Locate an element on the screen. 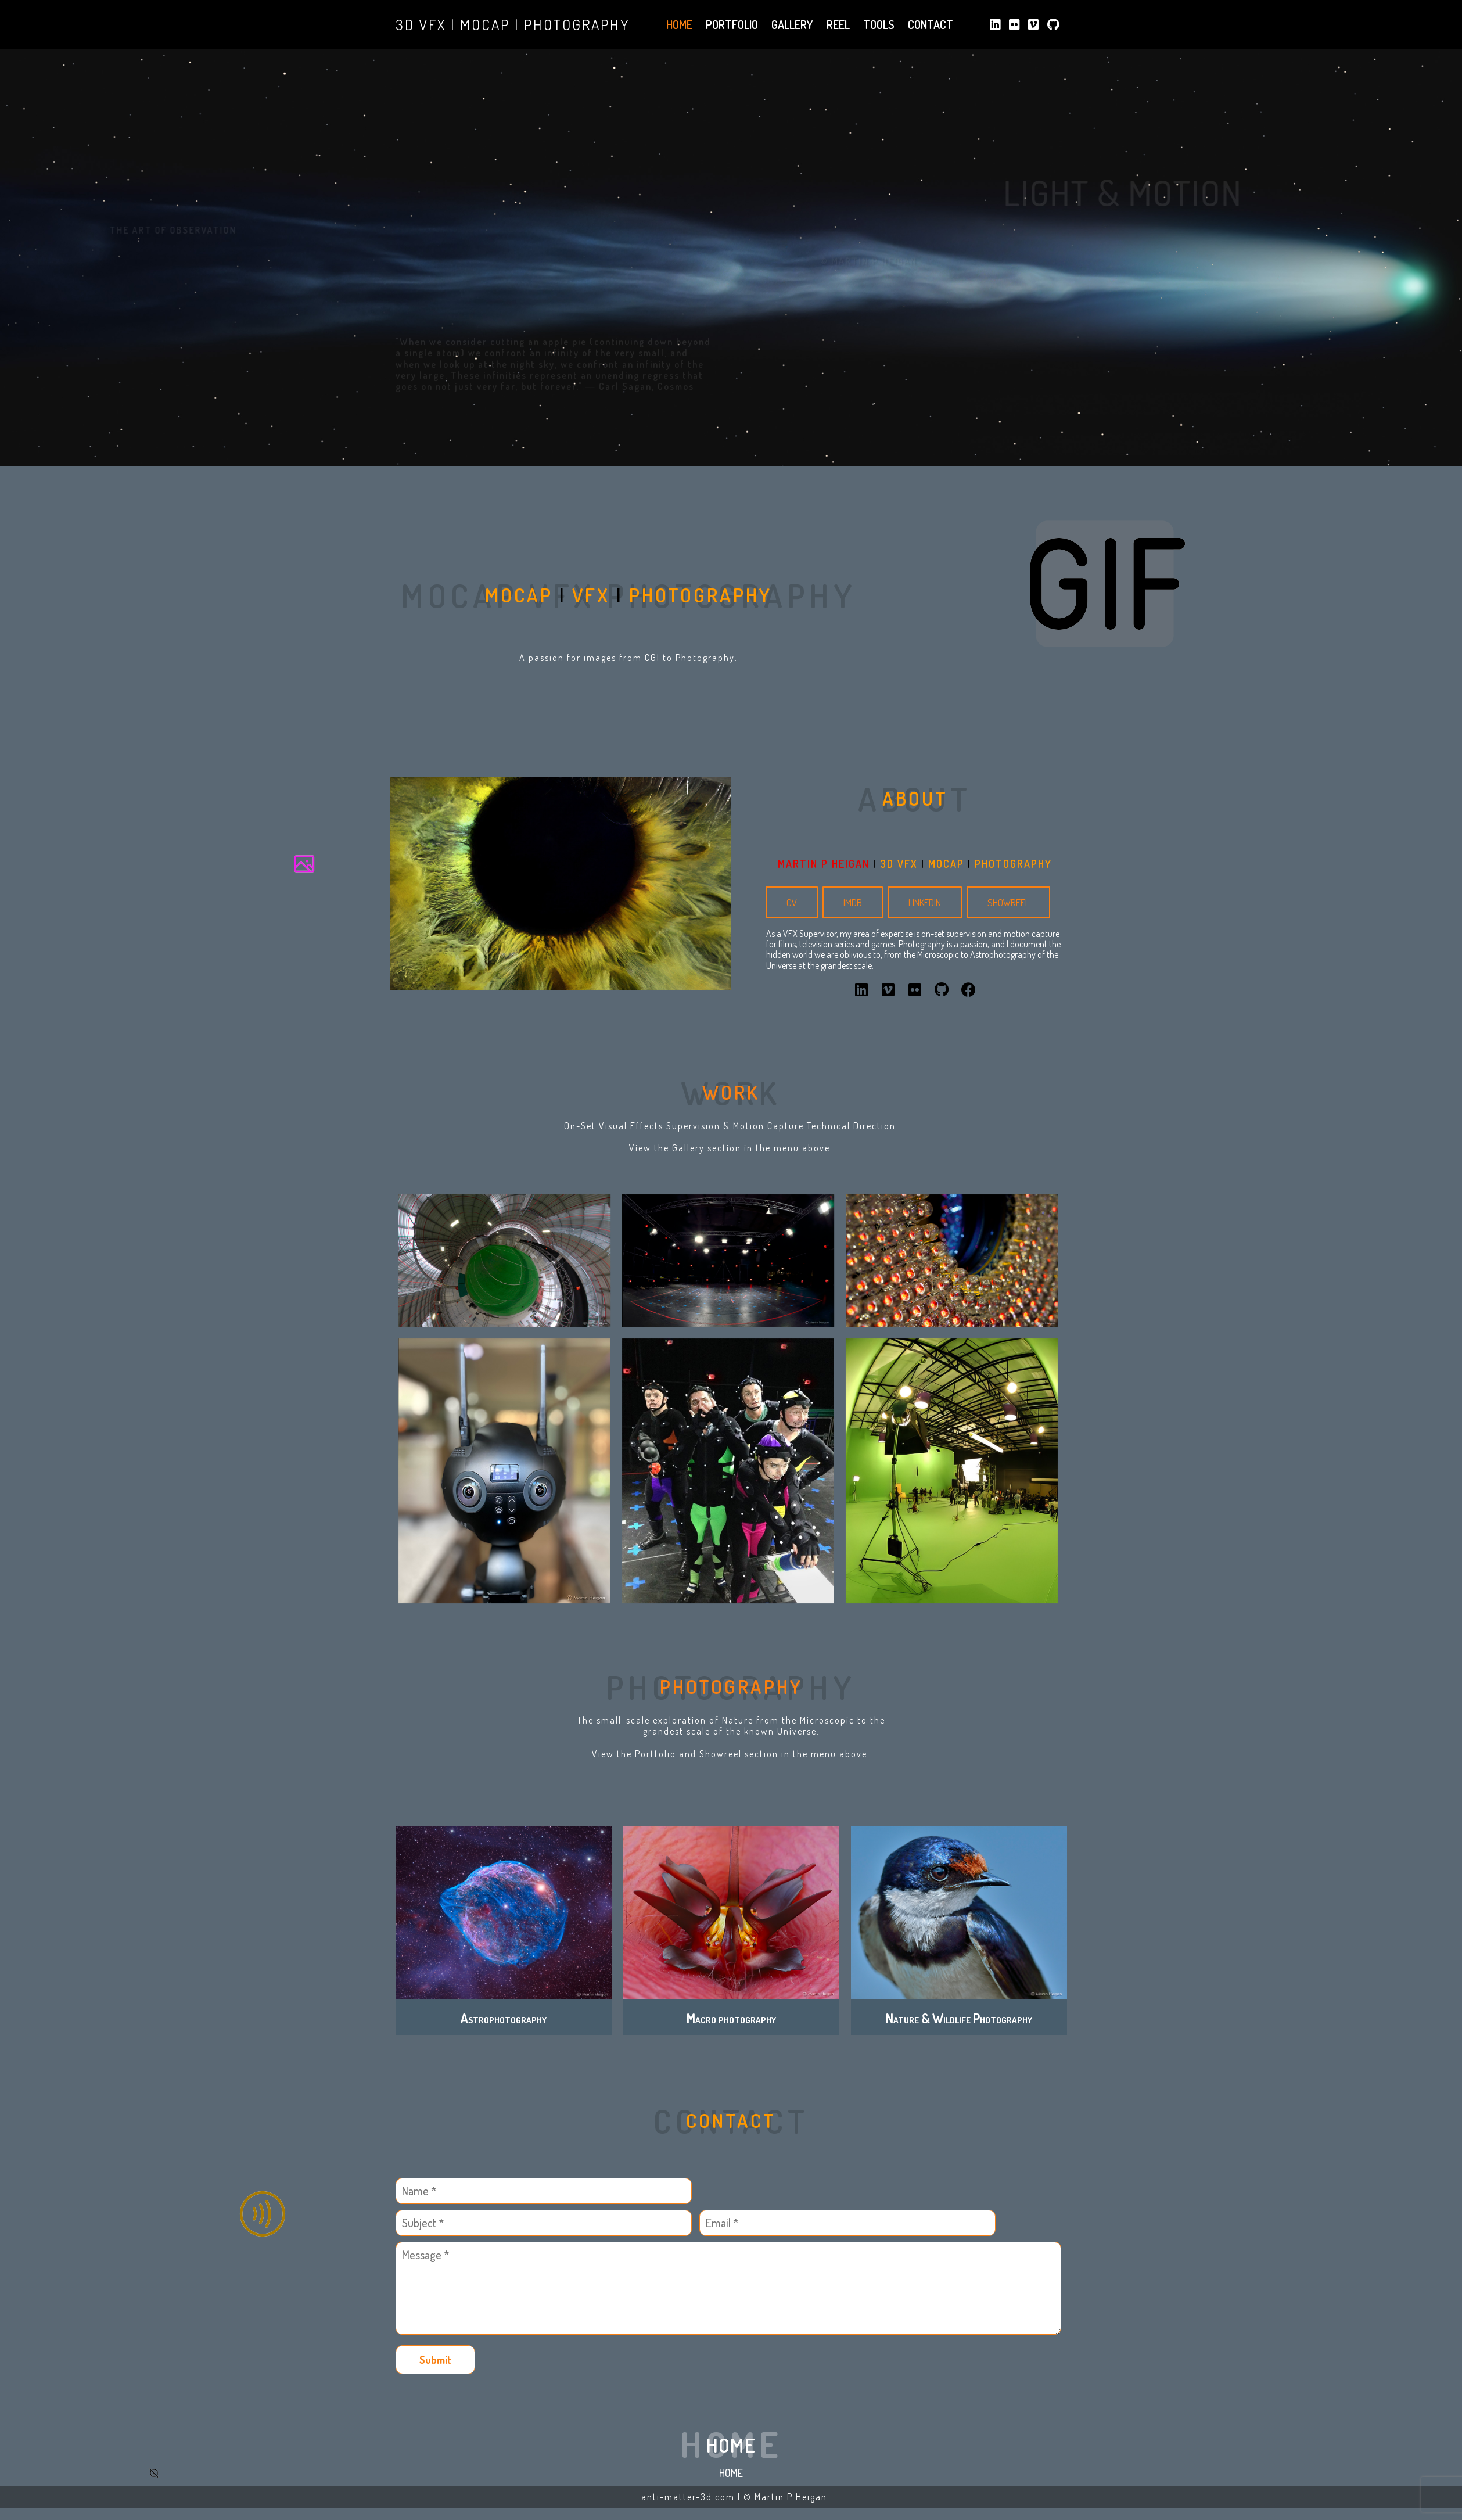 Image resolution: width=1462 pixels, height=2520 pixels. view or open an image file is located at coordinates (304, 864).